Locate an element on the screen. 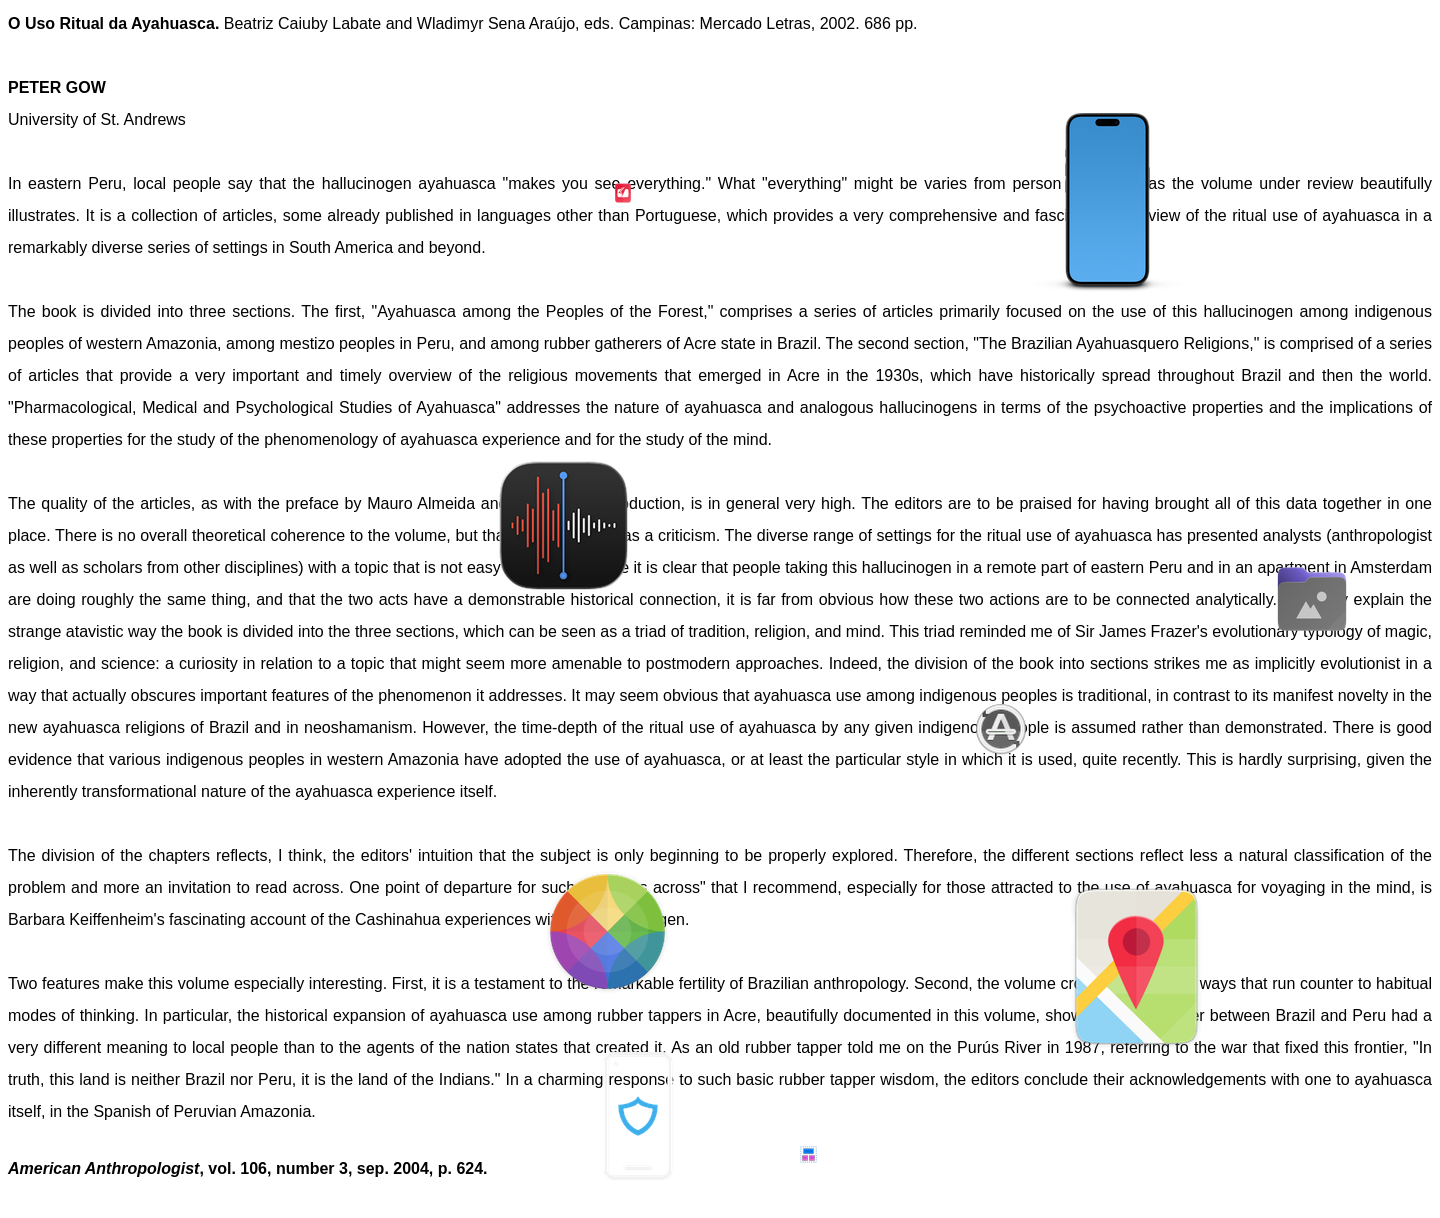  iPhone 16 device icon is located at coordinates (1107, 202).